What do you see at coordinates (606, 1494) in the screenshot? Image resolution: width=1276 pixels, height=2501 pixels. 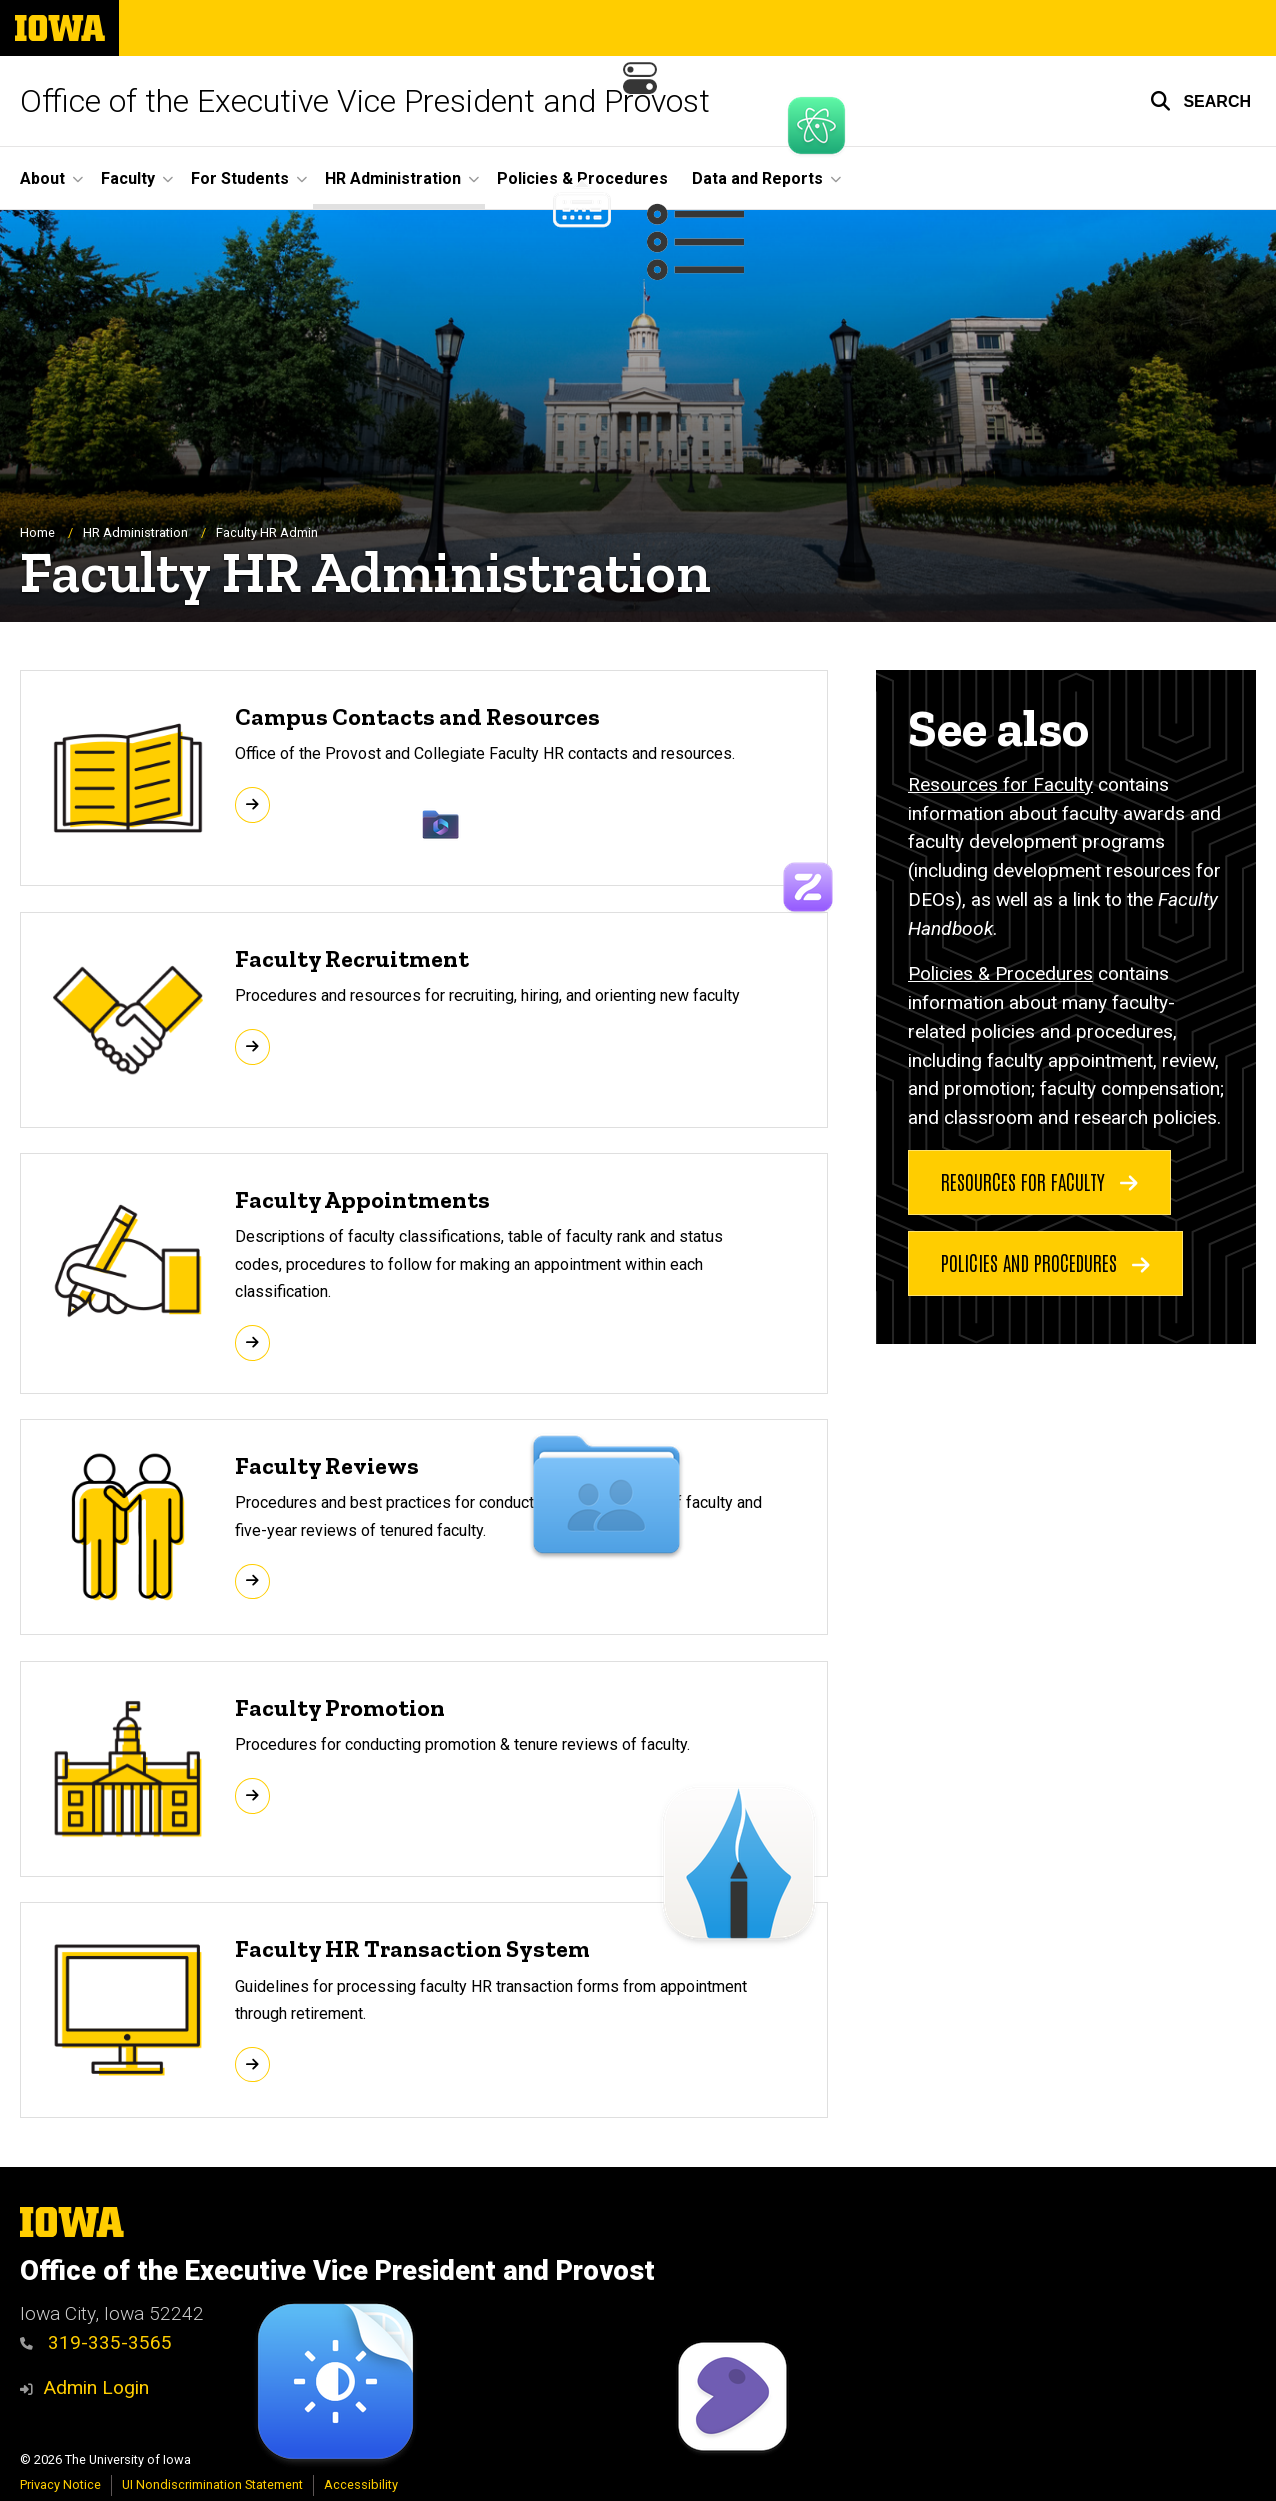 I see `open the servers folder` at bounding box center [606, 1494].